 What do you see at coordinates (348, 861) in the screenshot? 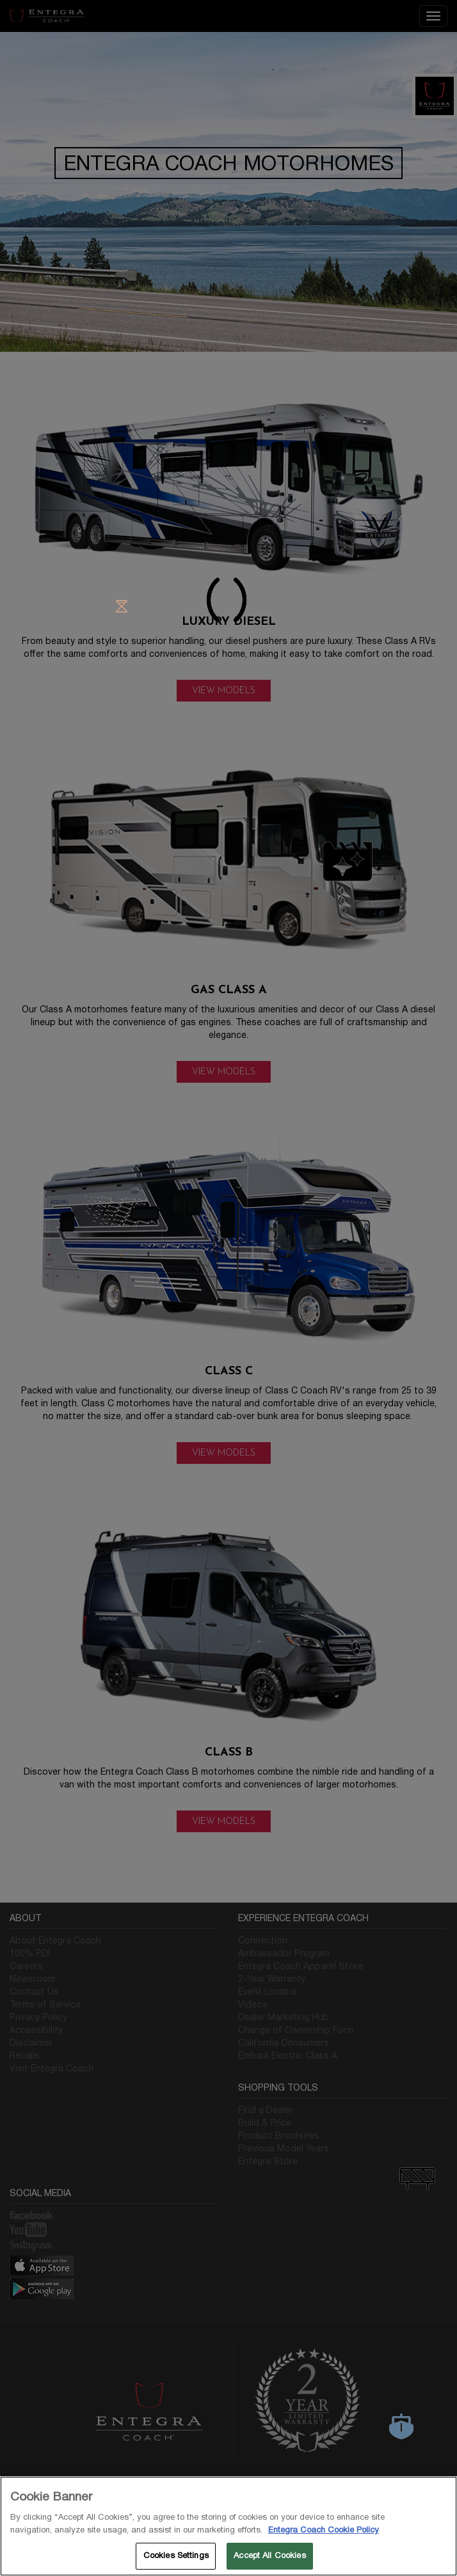
I see `apply visual effects or filters to a video` at bounding box center [348, 861].